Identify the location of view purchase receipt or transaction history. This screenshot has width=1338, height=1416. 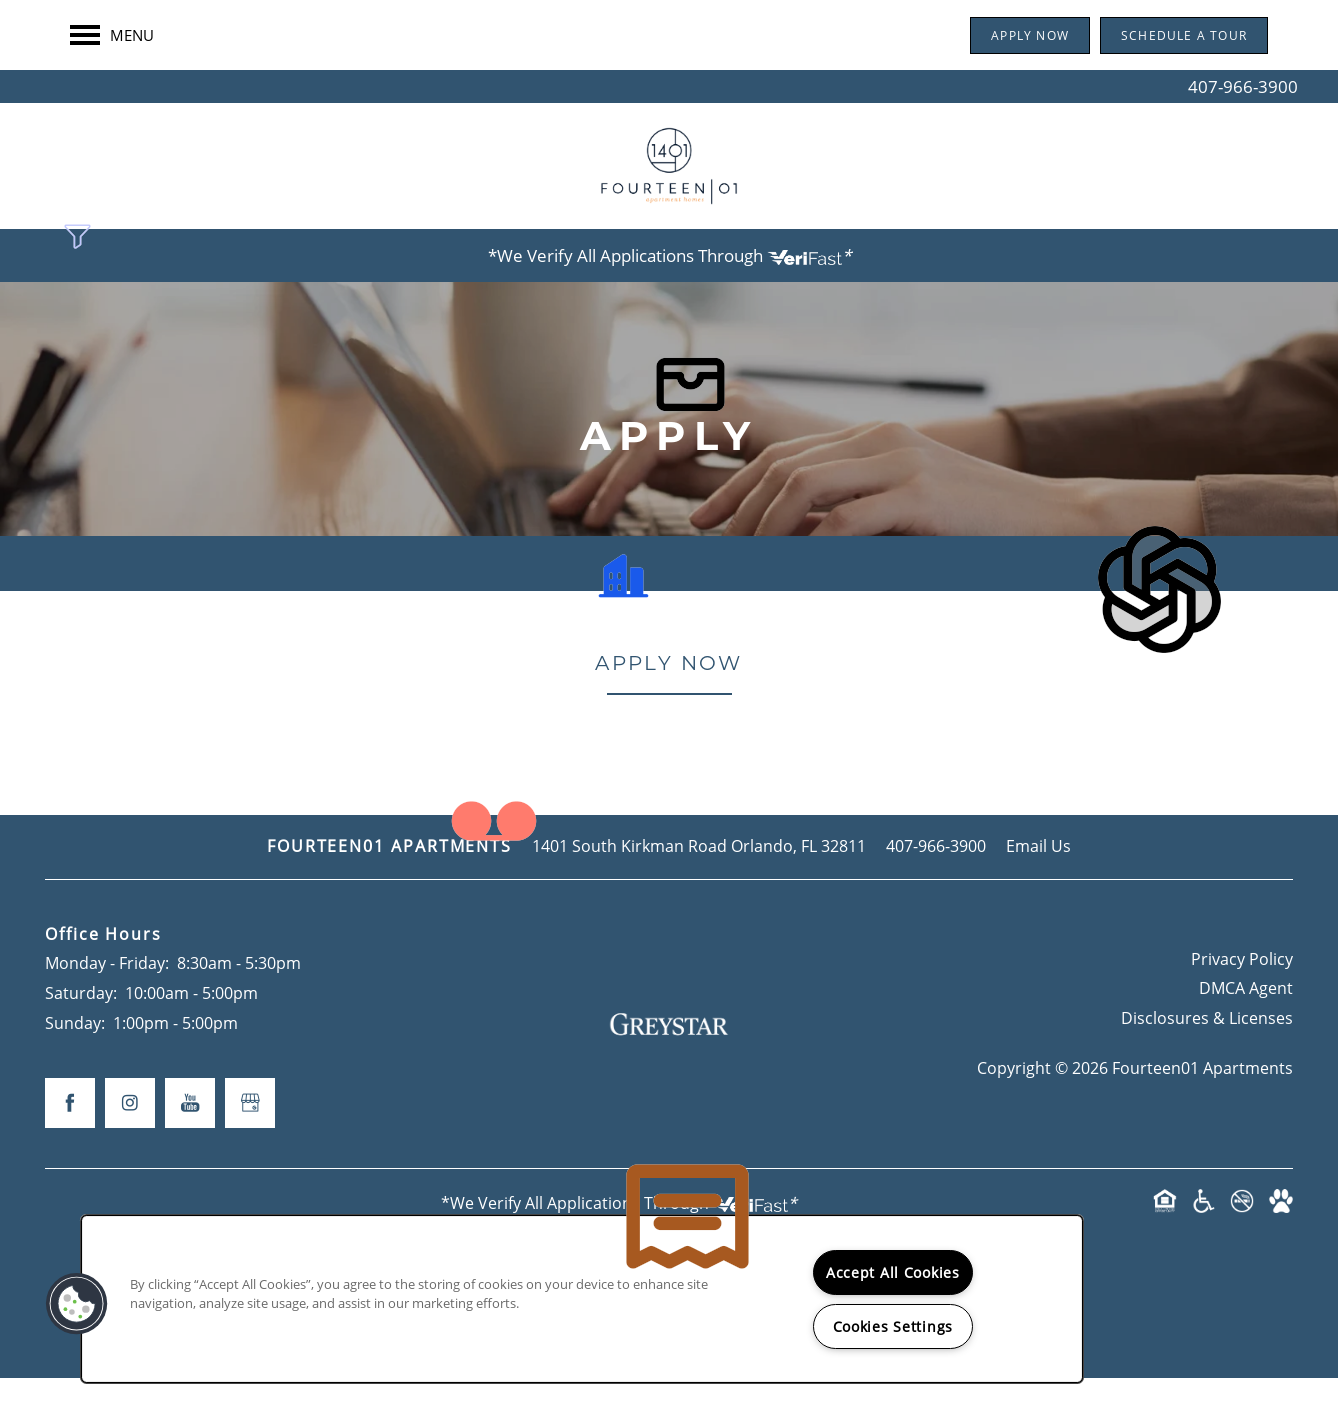
(687, 1216).